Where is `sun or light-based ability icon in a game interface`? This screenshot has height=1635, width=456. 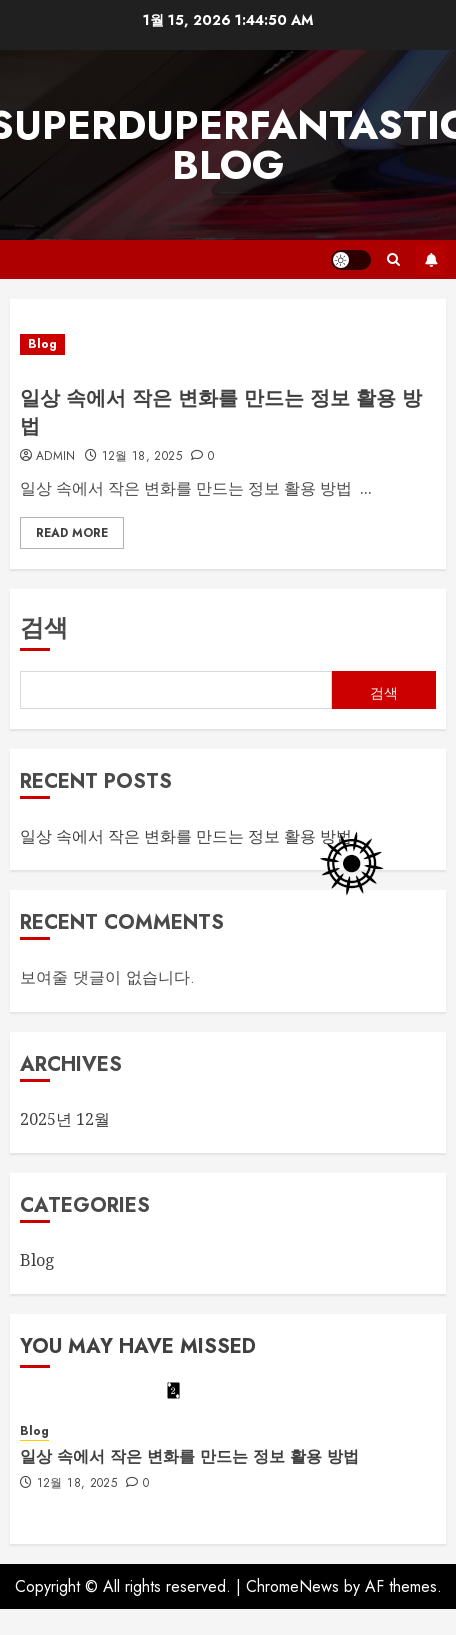
sun or light-based ability icon in a game interface is located at coordinates (351, 863).